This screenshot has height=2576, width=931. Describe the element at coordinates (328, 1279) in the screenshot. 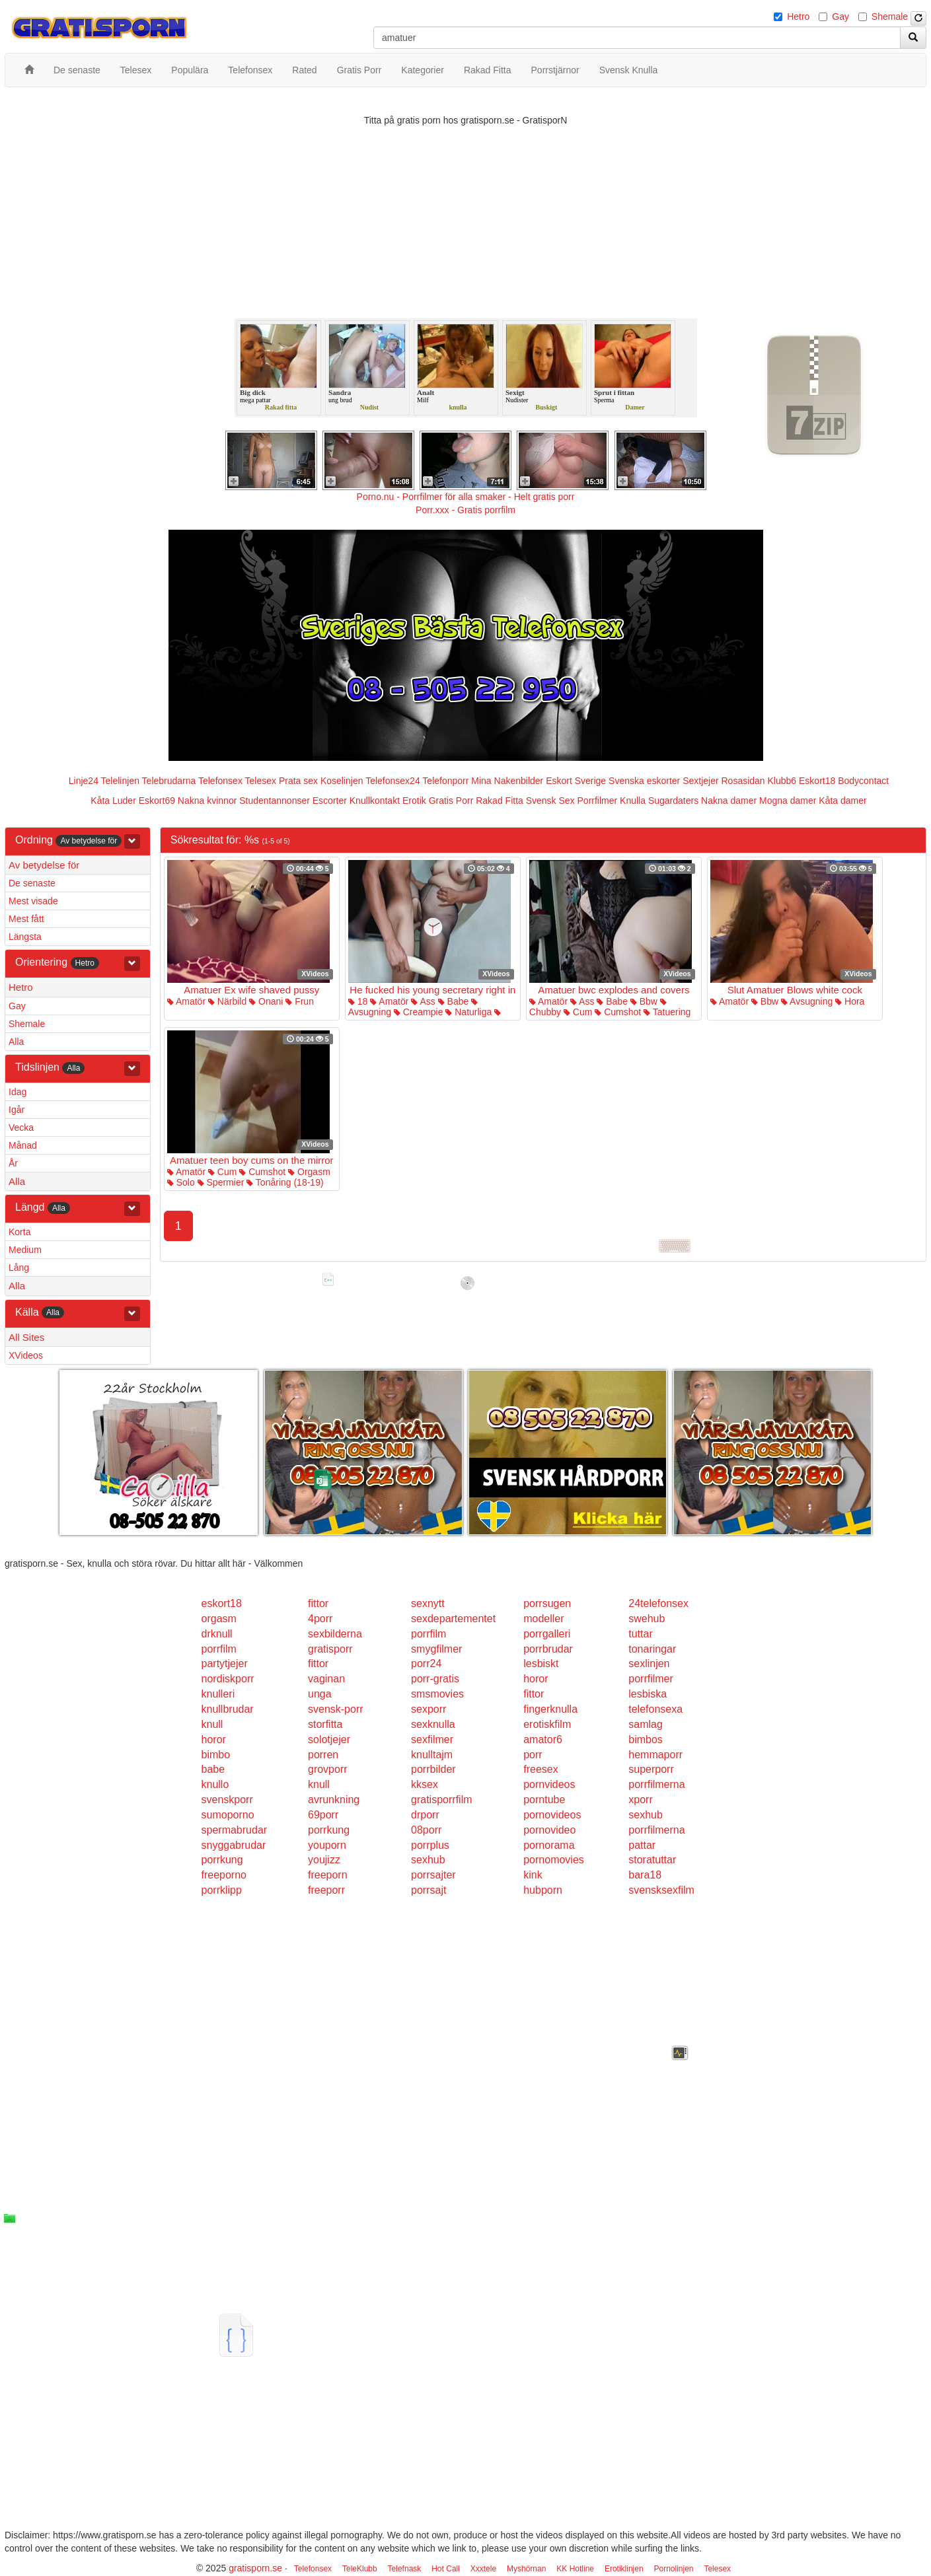

I see `a C++ source code file` at that location.